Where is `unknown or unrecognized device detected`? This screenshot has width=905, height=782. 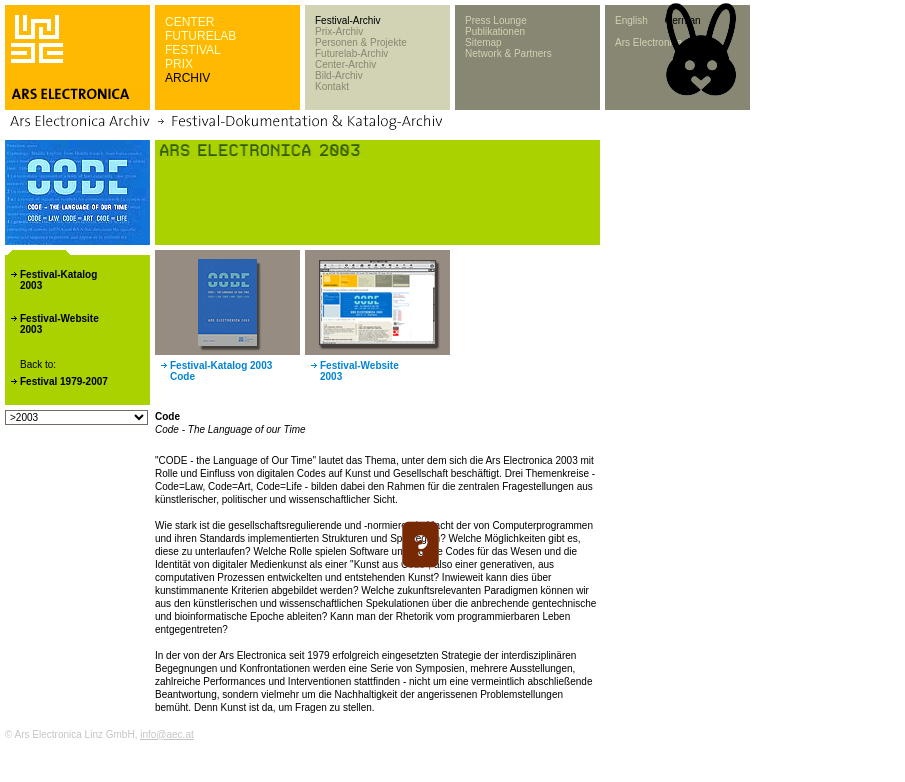 unknown or unrecognized device detected is located at coordinates (420, 544).